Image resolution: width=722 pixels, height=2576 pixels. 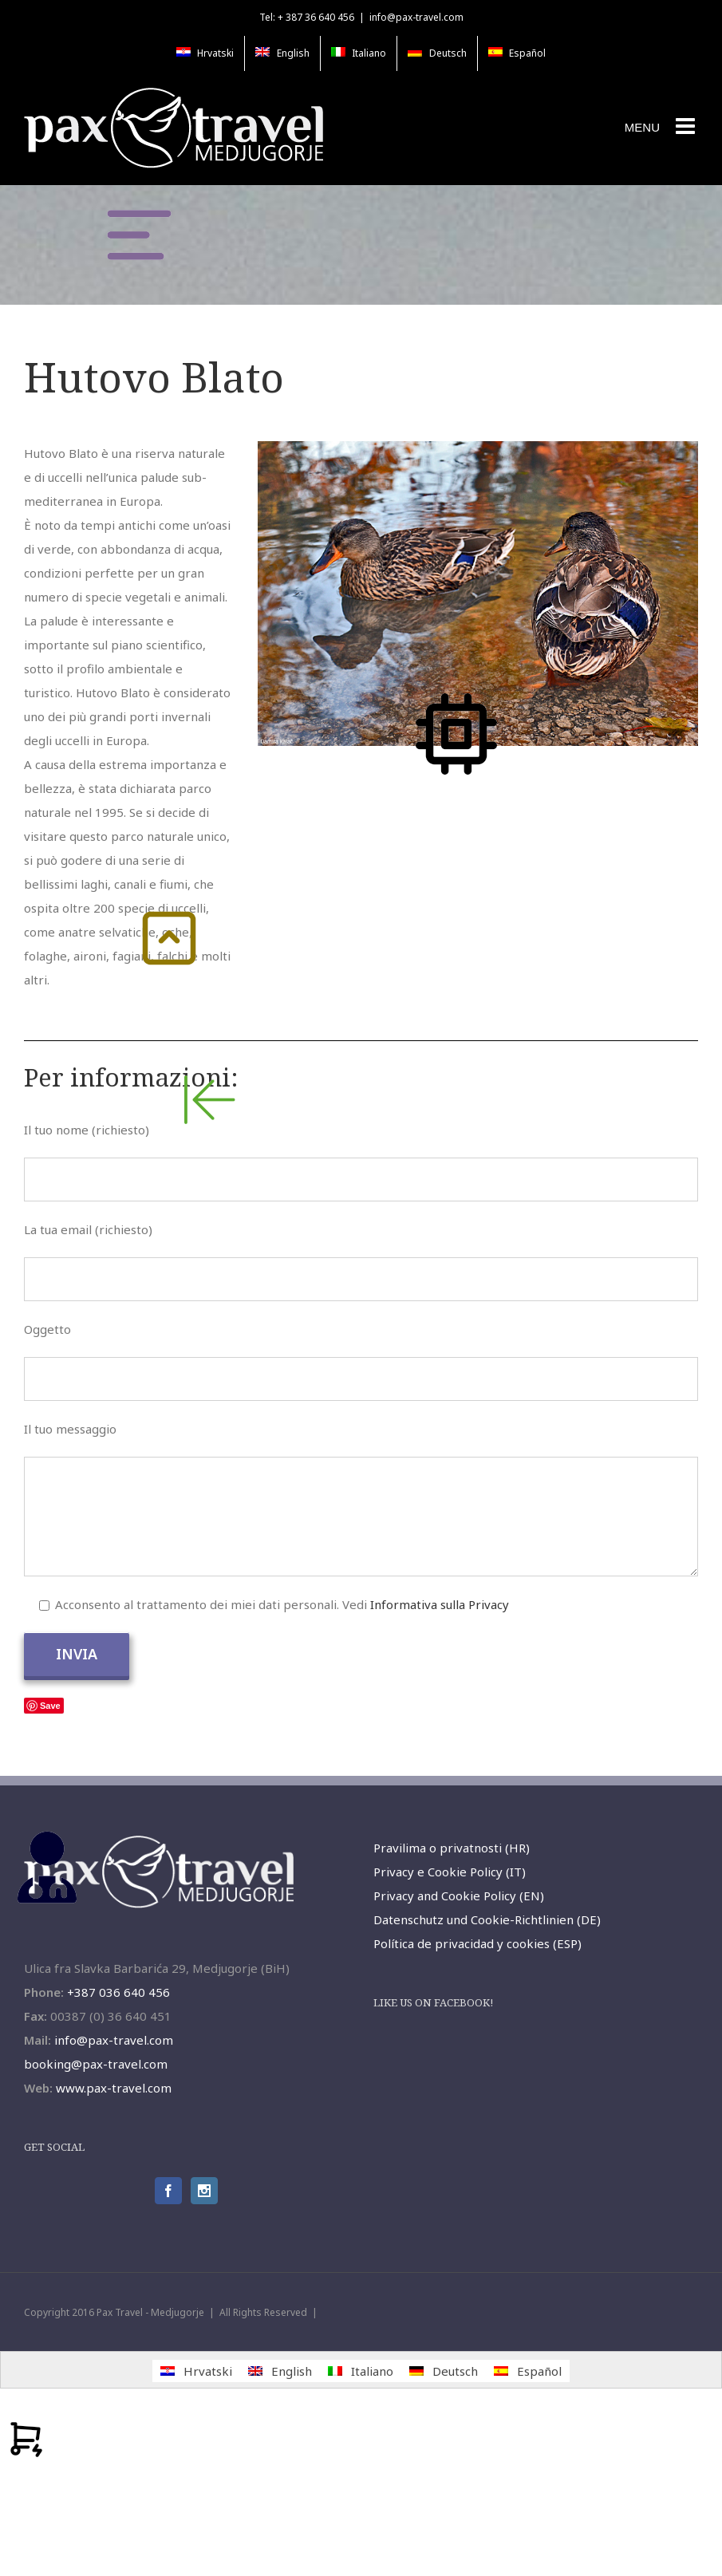 I want to click on align text to the left, so click(x=139, y=235).